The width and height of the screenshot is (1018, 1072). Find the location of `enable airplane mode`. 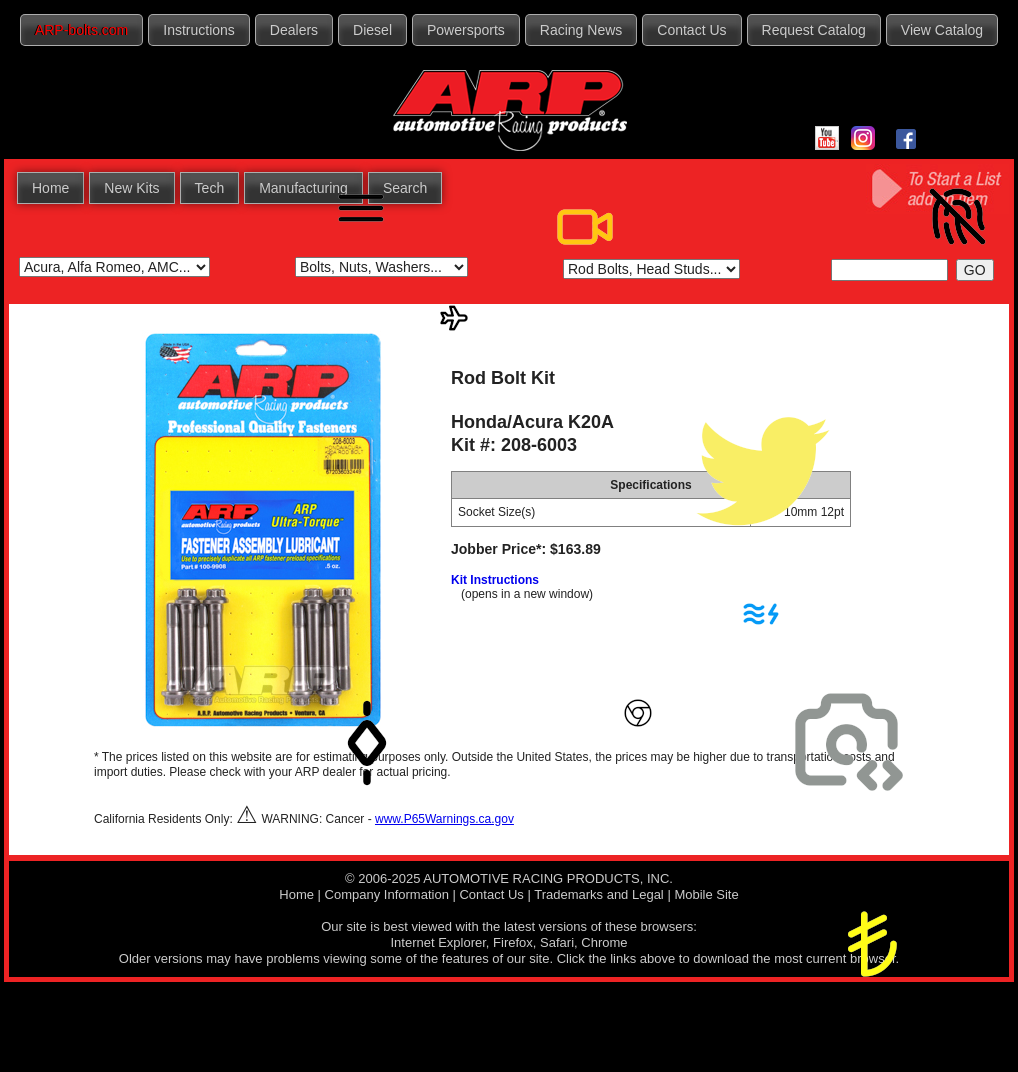

enable airplane mode is located at coordinates (454, 318).